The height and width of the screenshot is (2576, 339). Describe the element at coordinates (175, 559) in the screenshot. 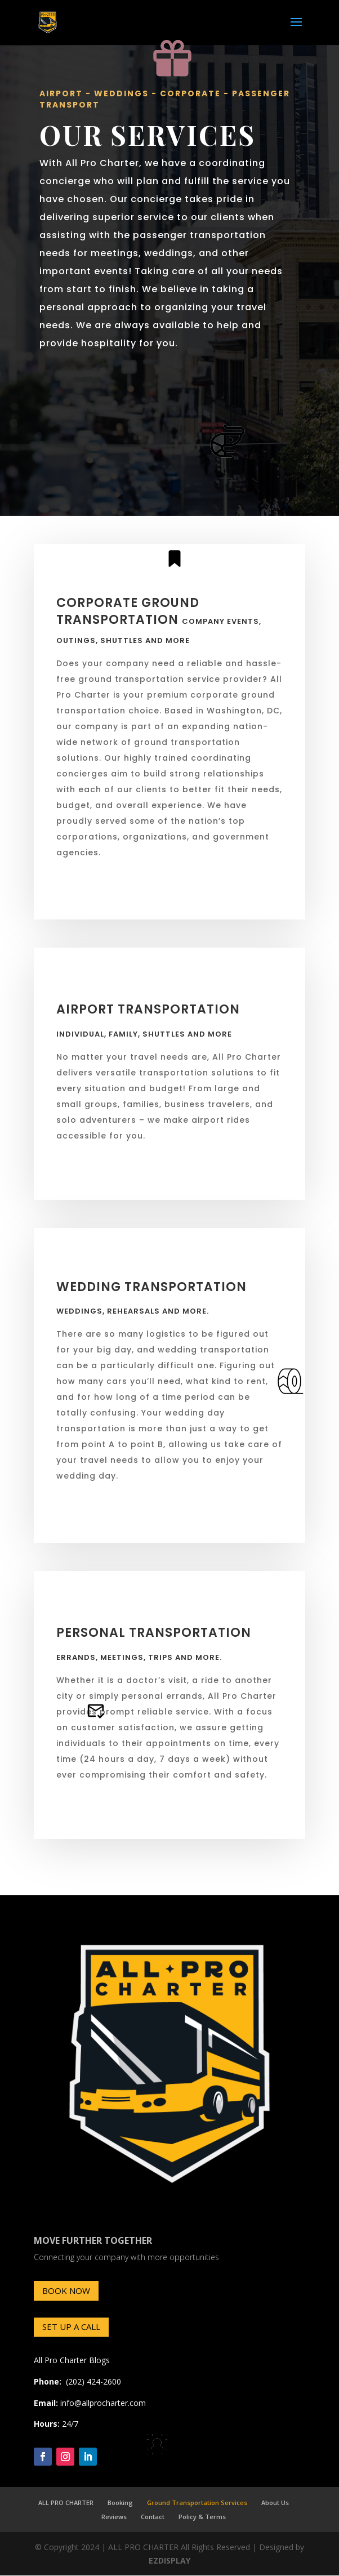

I see `indicates a saved or bookmarked item` at that location.